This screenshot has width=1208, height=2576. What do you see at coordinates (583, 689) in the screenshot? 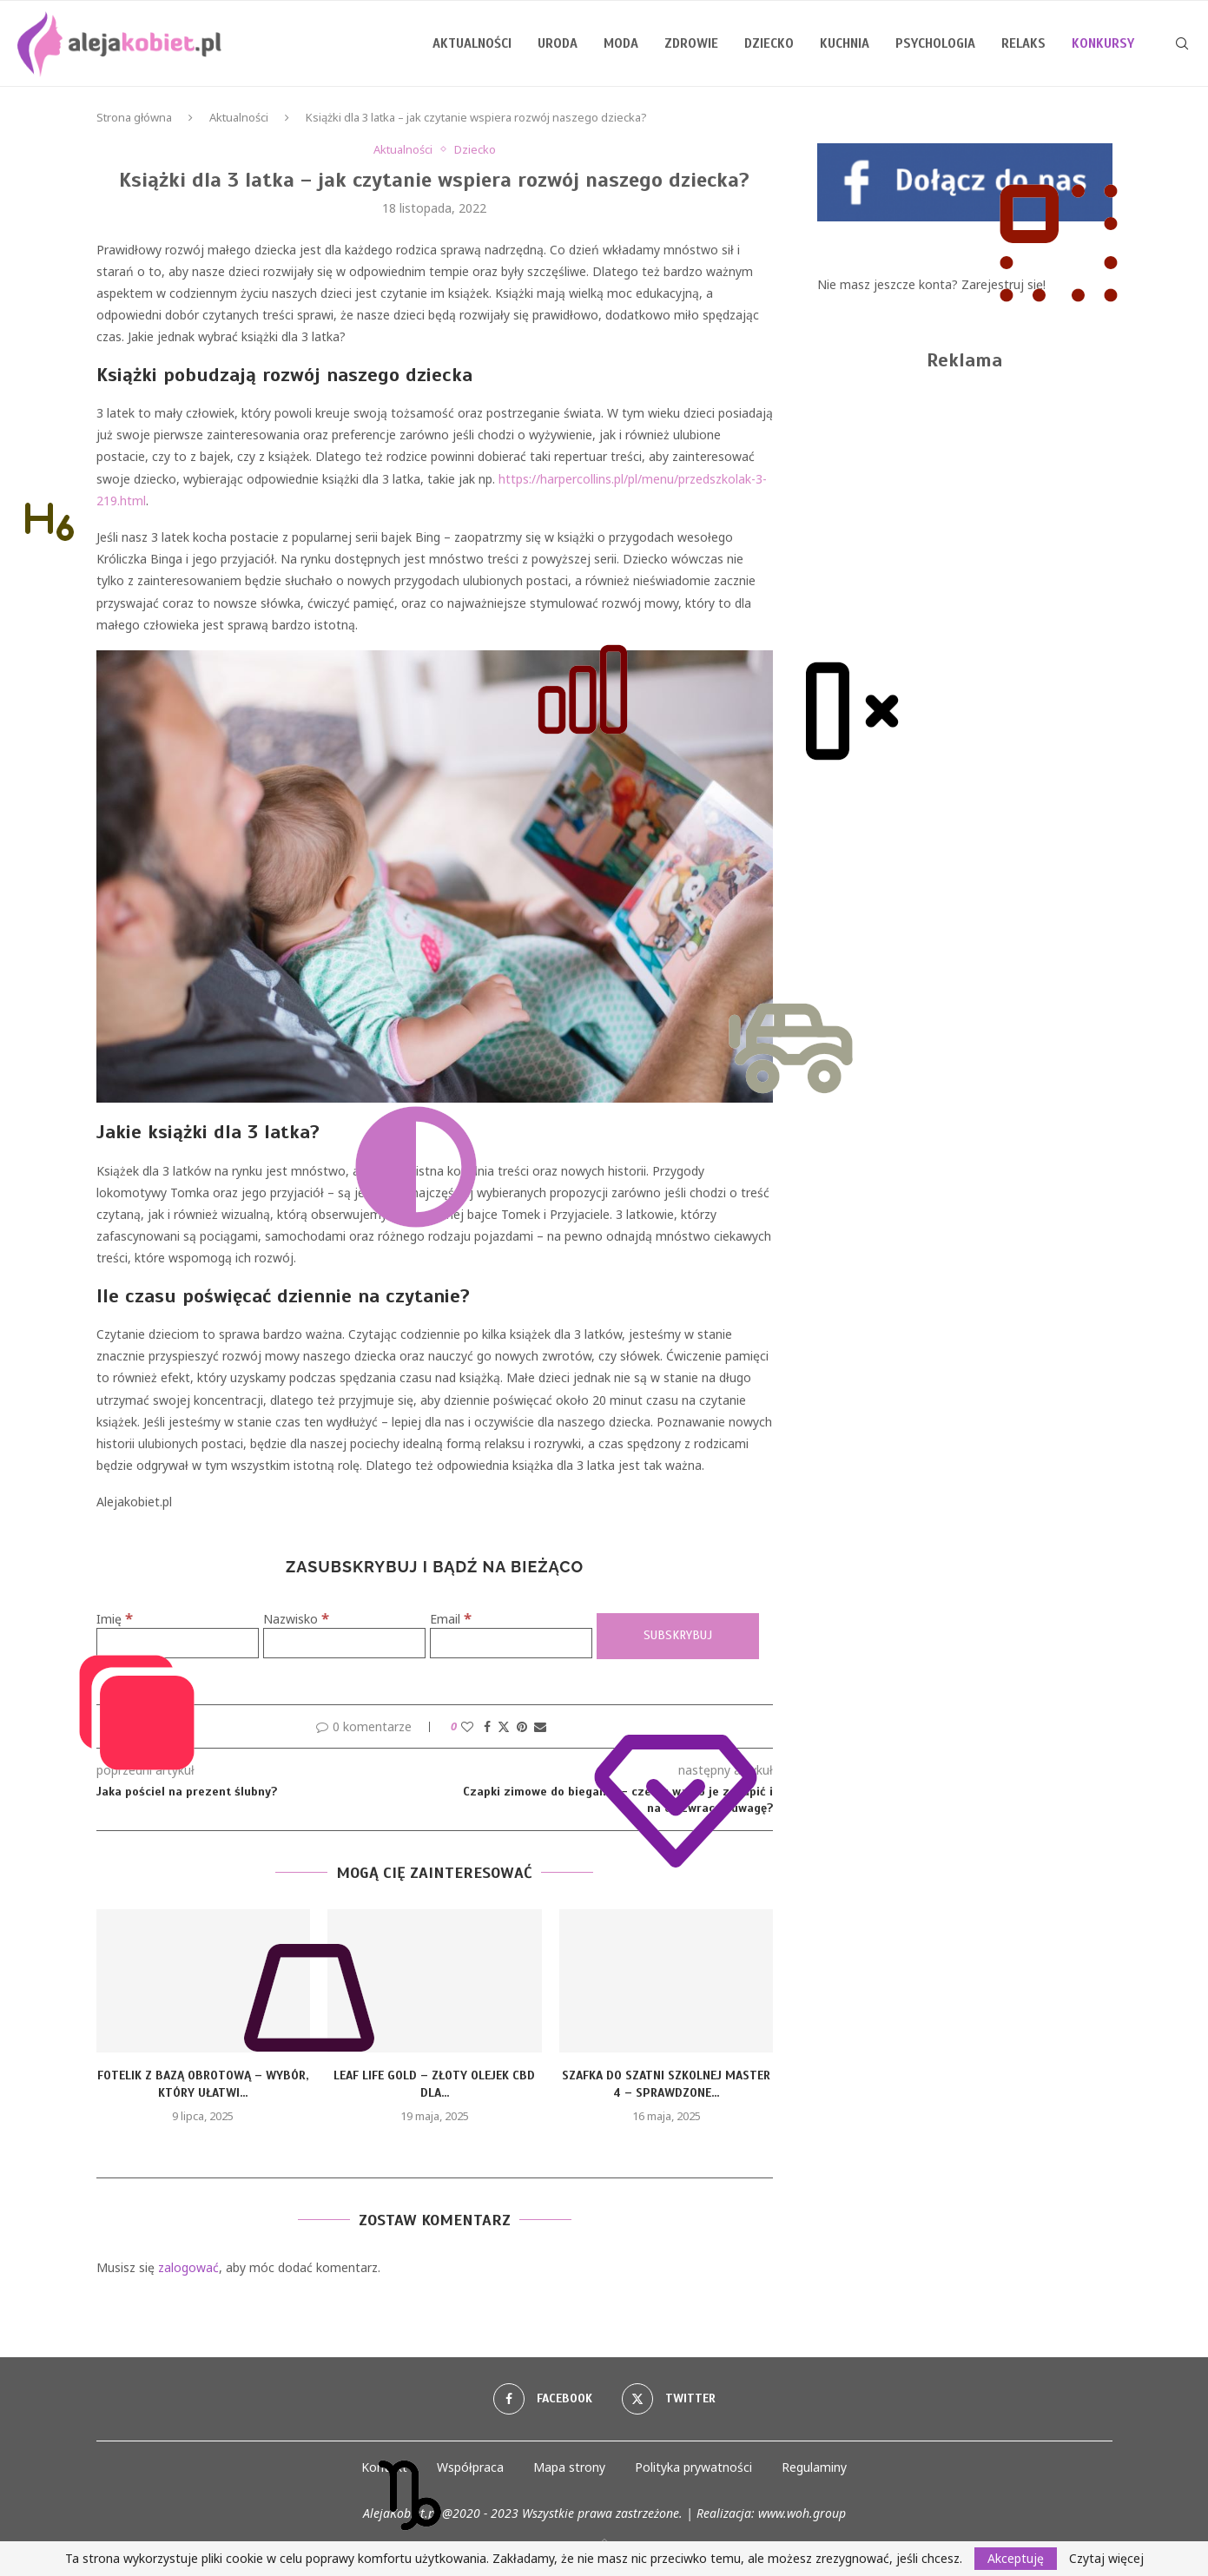
I see `view analytics and statistics` at bounding box center [583, 689].